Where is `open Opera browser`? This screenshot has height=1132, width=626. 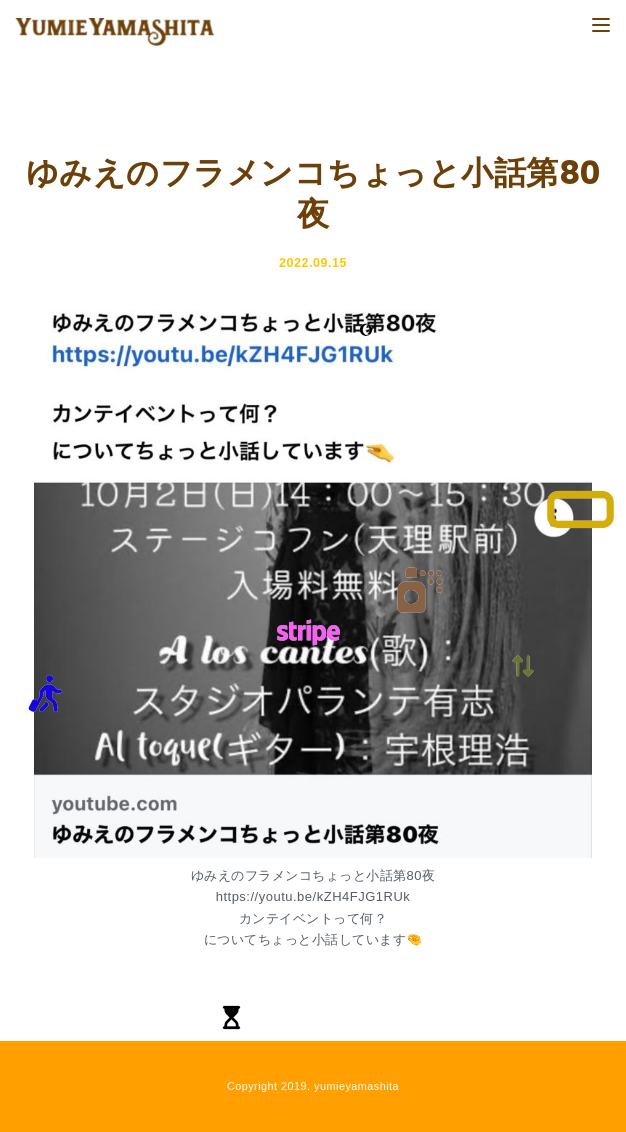 open Opera browser is located at coordinates (366, 330).